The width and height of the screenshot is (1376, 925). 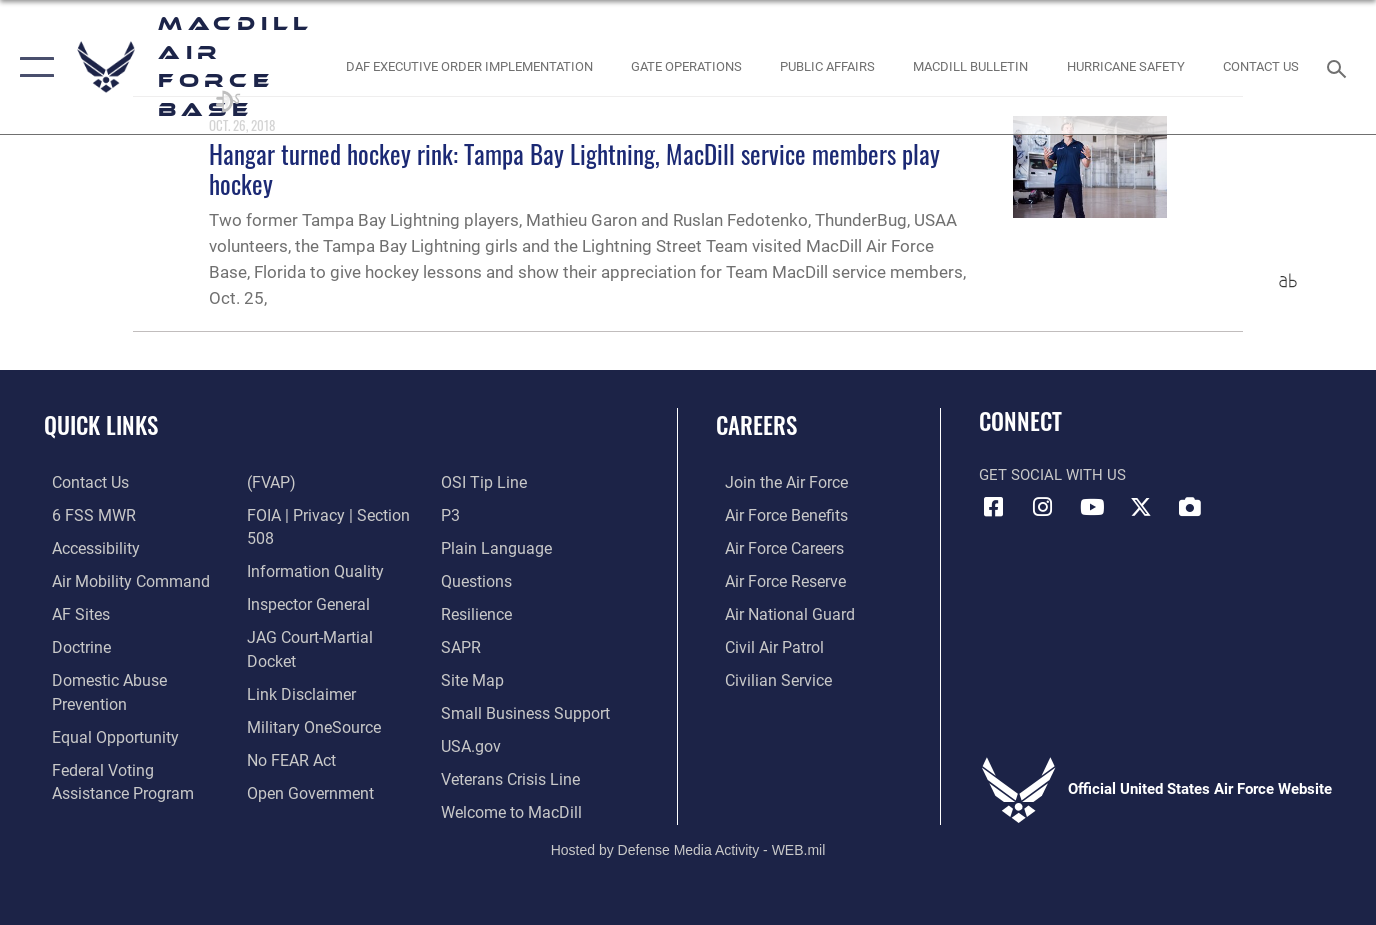 I want to click on access online accounts settings, so click(x=228, y=101).